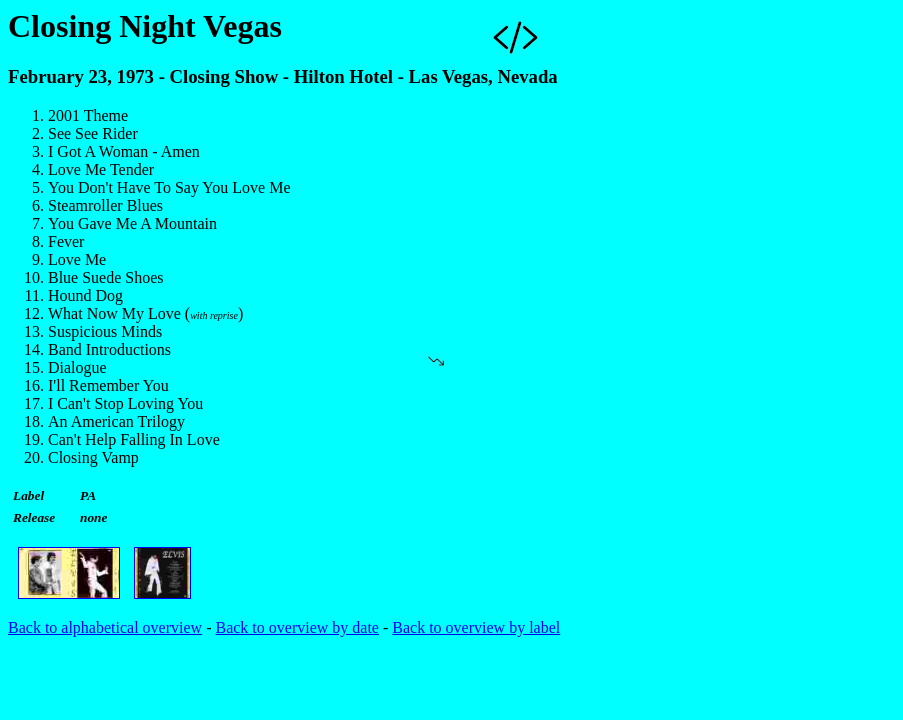 Image resolution: width=903 pixels, height=720 pixels. Describe the element at coordinates (436, 361) in the screenshot. I see `indicates a declining trend or decreasing value` at that location.